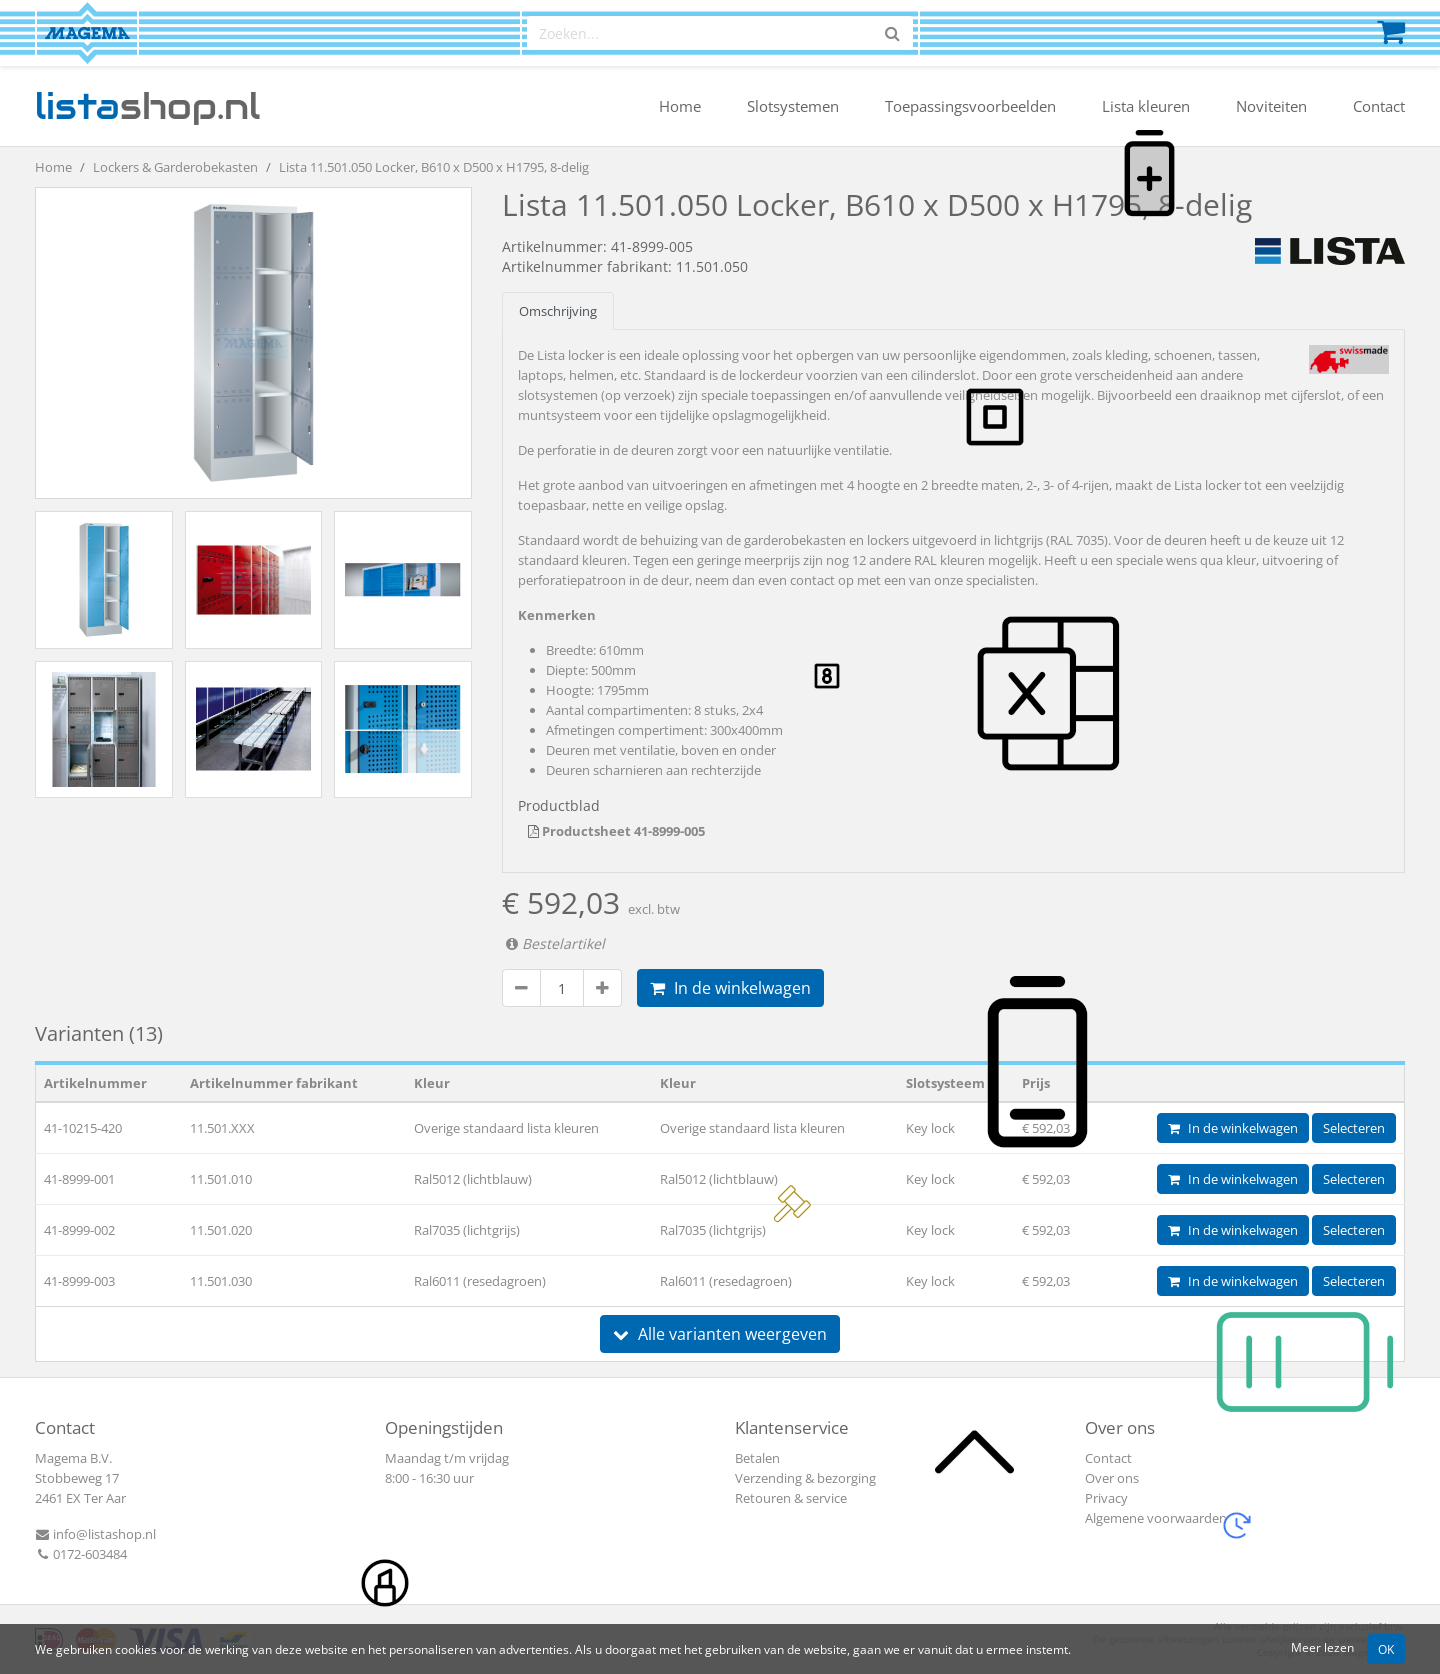 This screenshot has height=1674, width=1440. I want to click on select or input the number eight, so click(827, 676).